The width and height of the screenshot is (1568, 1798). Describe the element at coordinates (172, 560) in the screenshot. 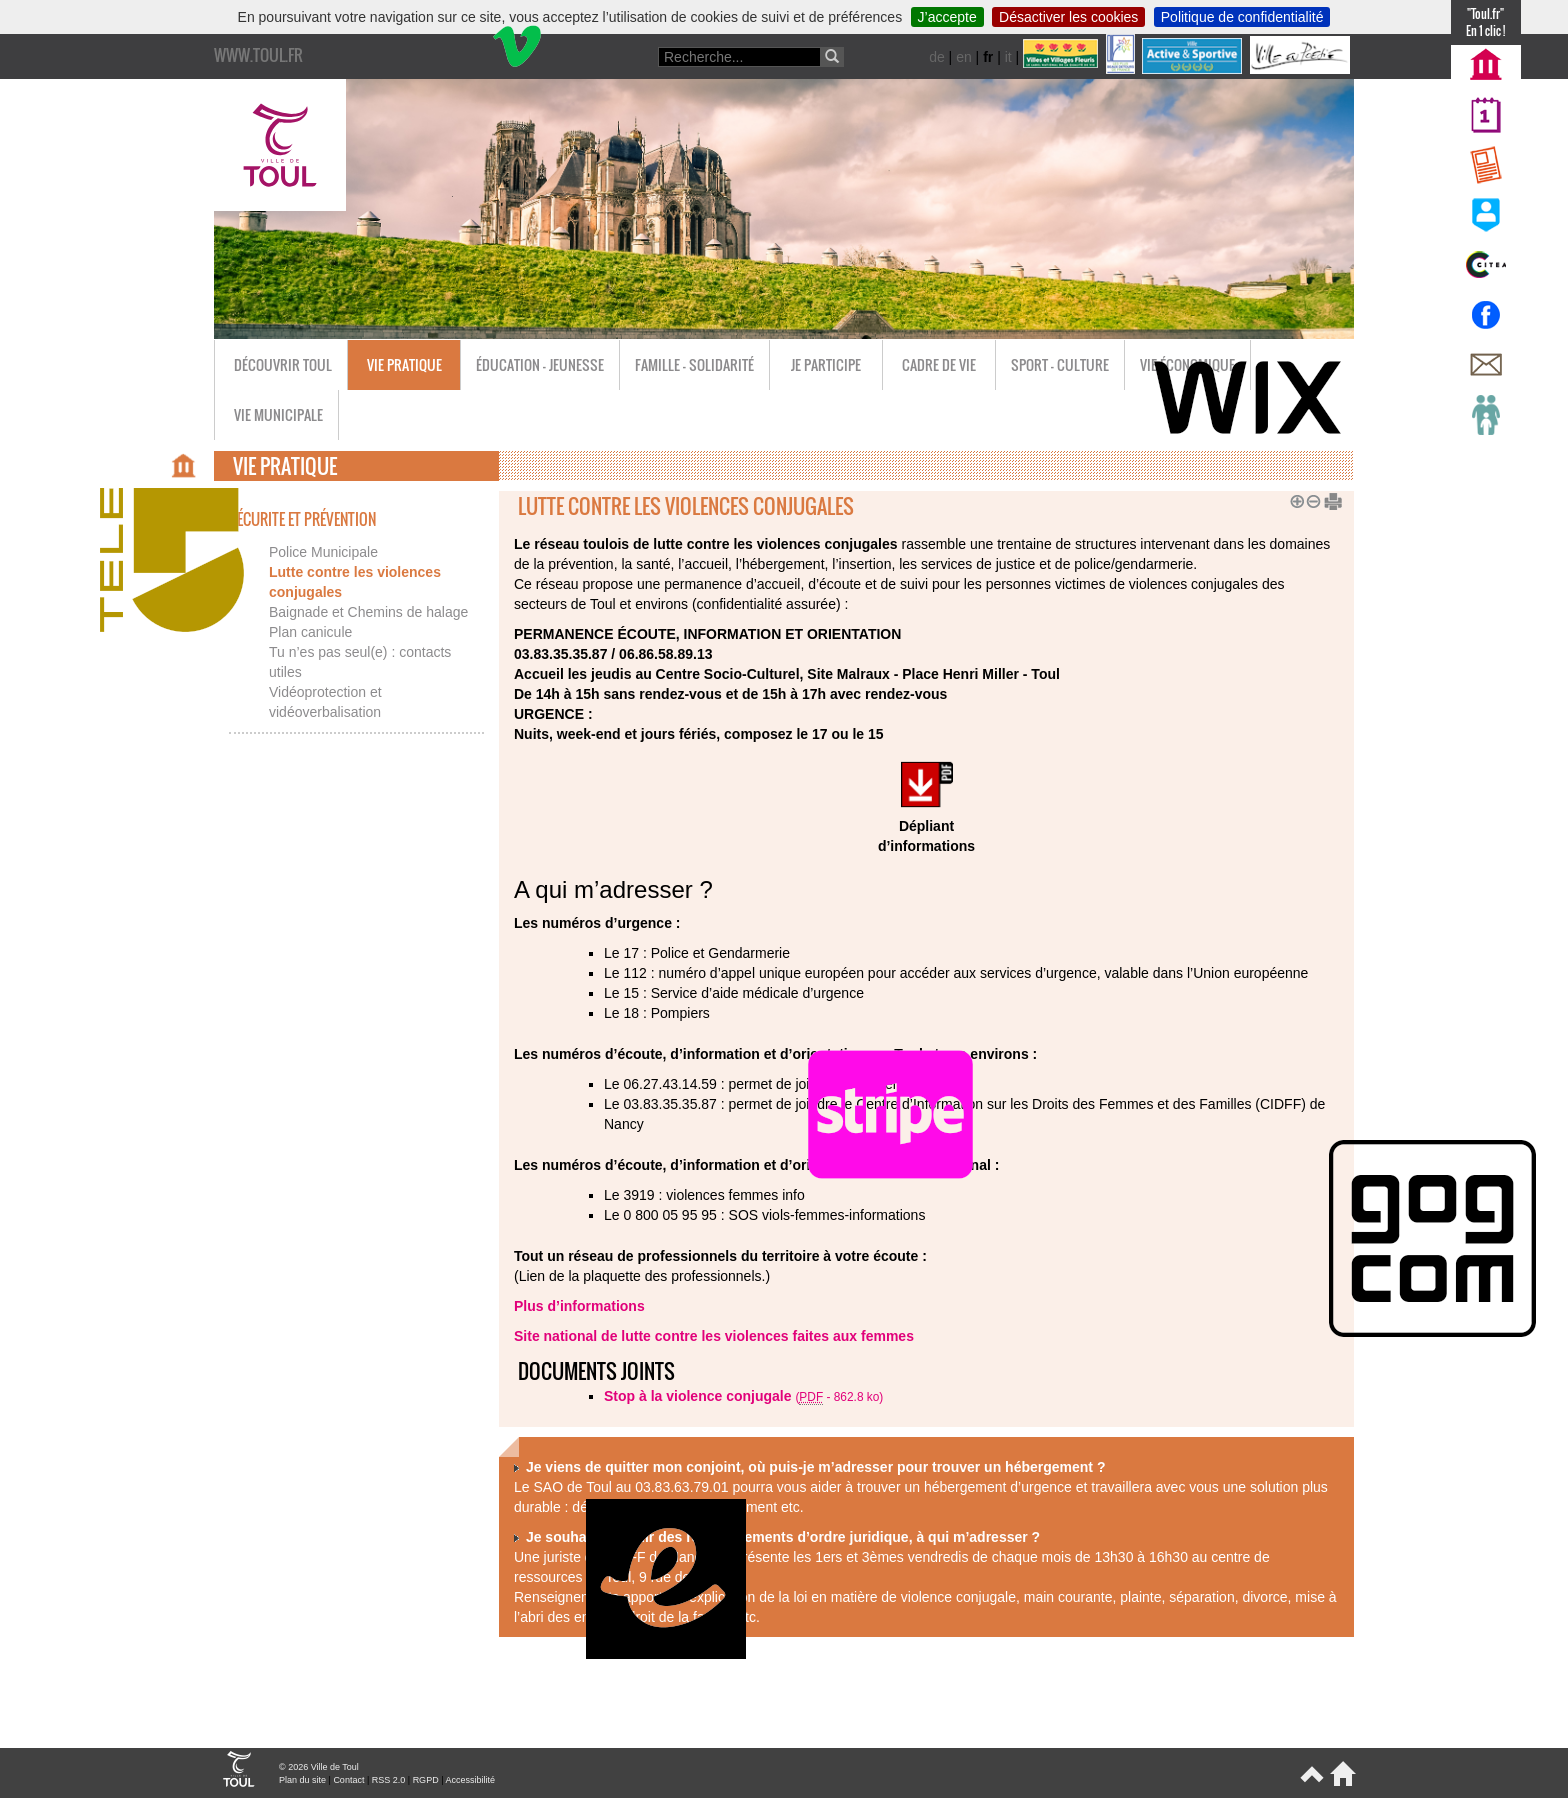

I see `visit the Tele 5 television network website` at that location.